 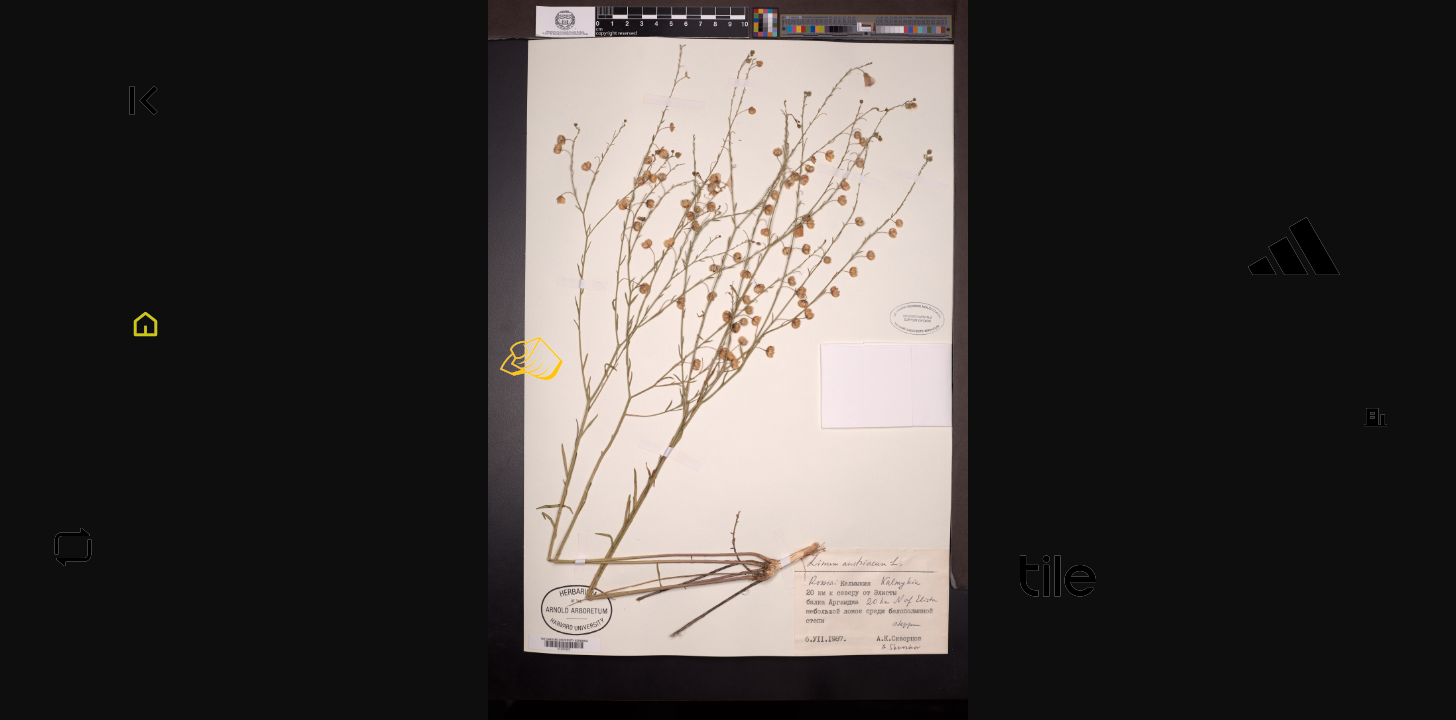 I want to click on open the Tile app to locate your items, so click(x=1058, y=576).